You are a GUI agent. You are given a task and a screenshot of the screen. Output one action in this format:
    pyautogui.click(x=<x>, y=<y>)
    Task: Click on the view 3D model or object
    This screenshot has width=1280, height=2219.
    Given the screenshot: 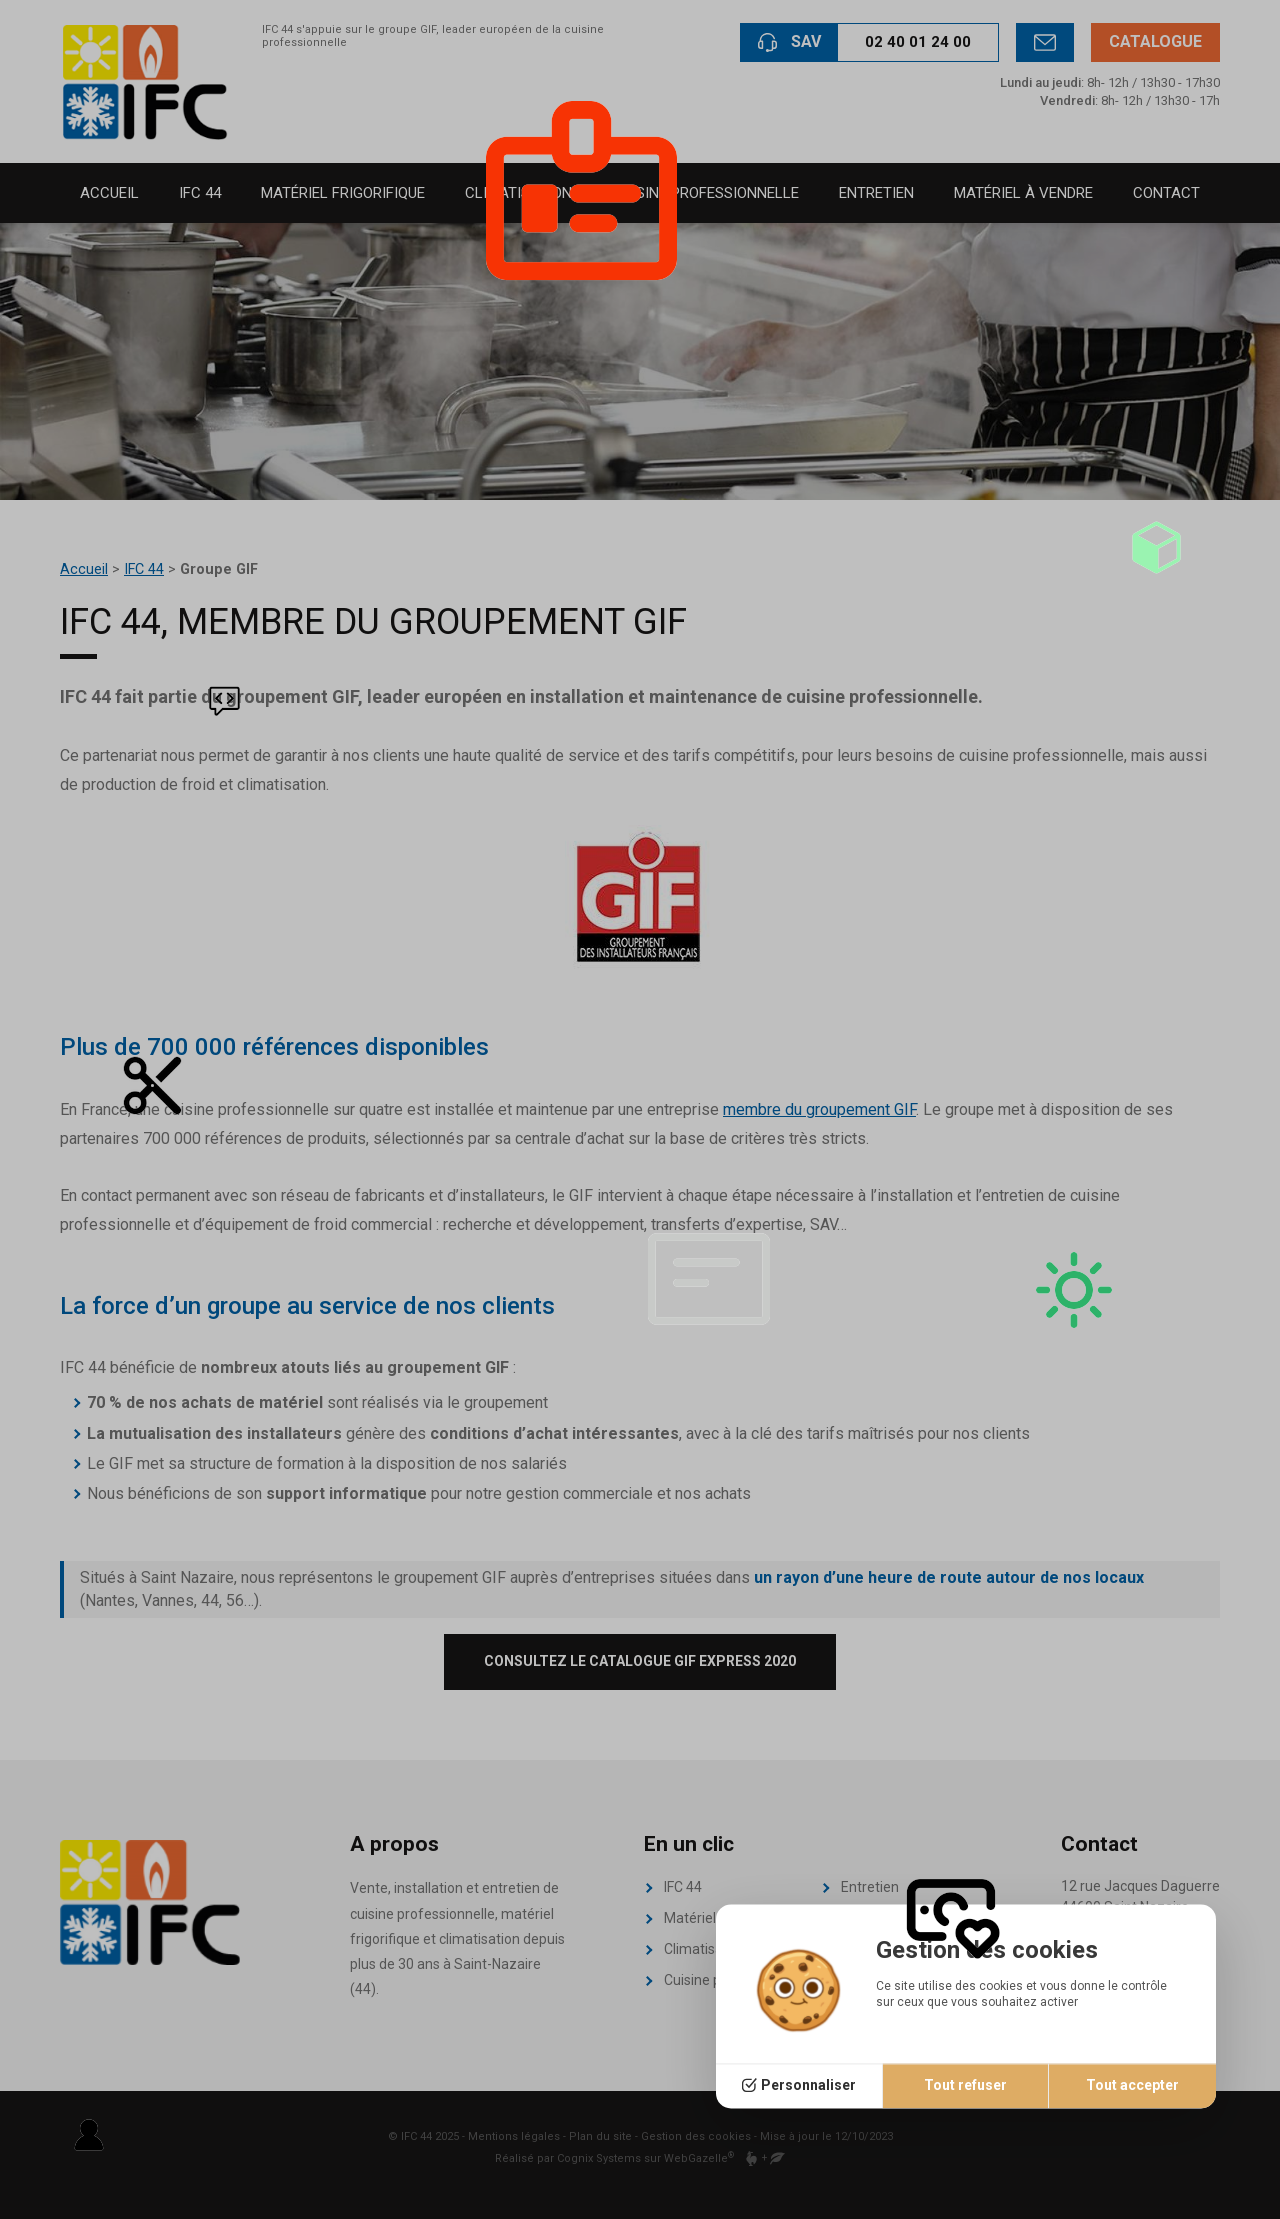 What is the action you would take?
    pyautogui.click(x=1156, y=547)
    